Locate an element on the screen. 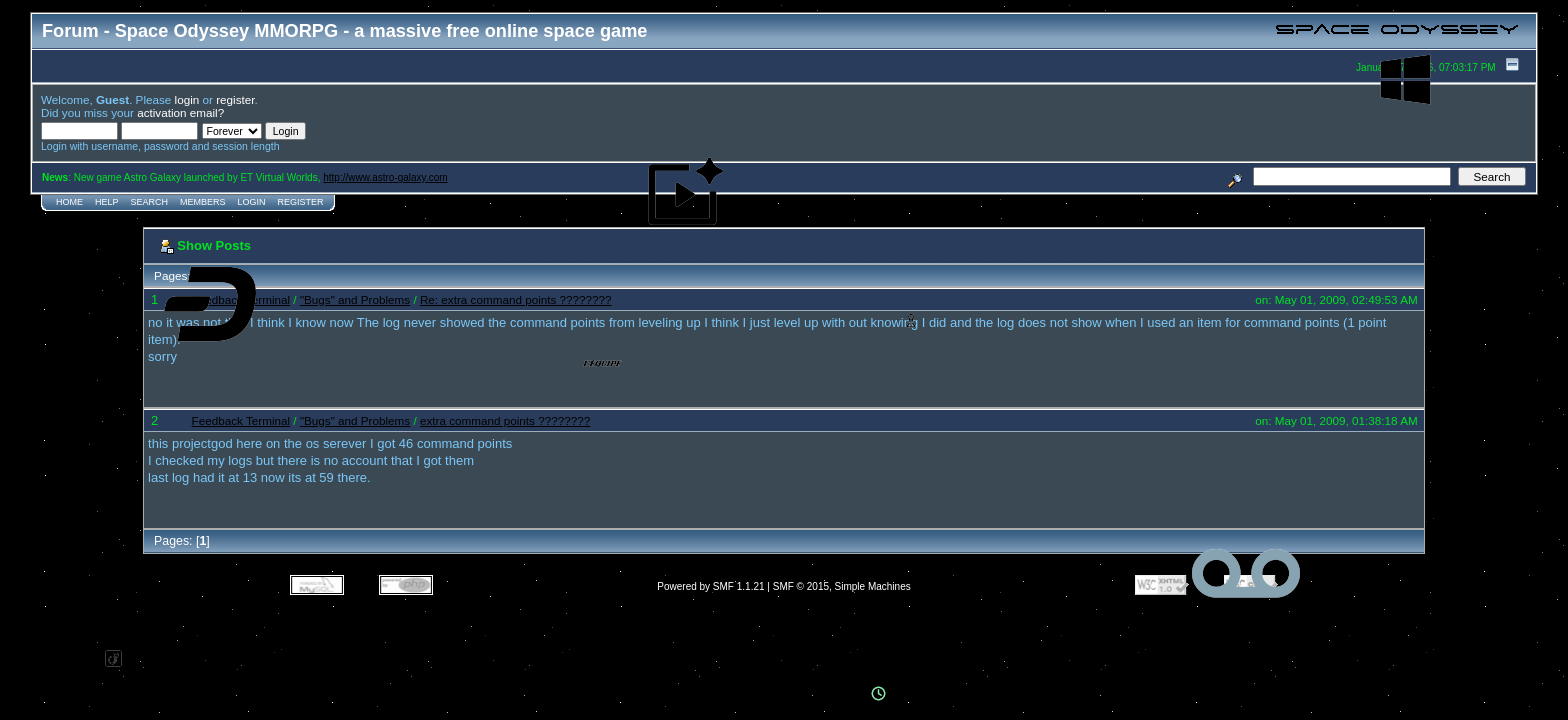  access your voicemail messages is located at coordinates (1246, 576).